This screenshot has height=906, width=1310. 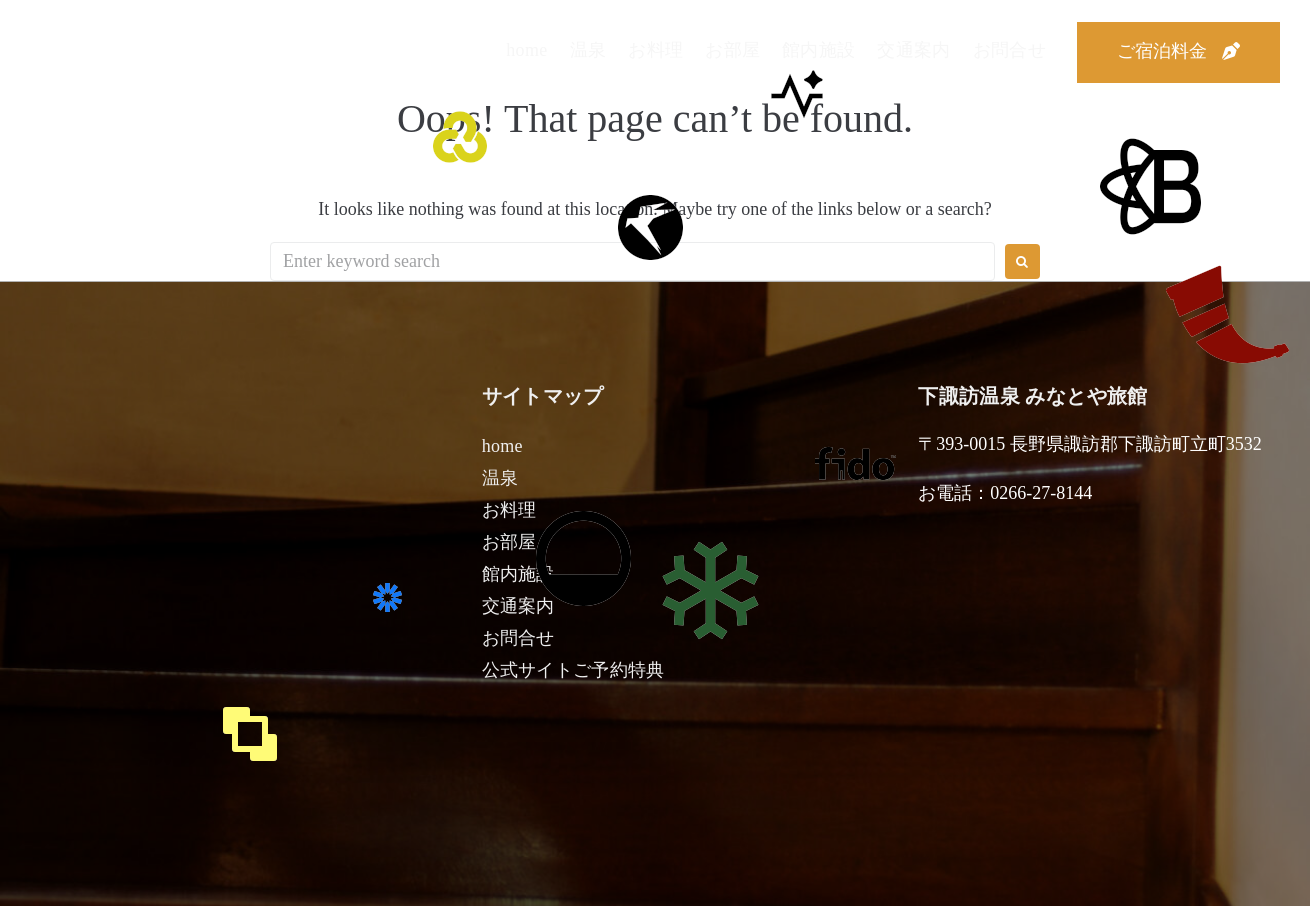 I want to click on parrot security os logo, so click(x=650, y=227).